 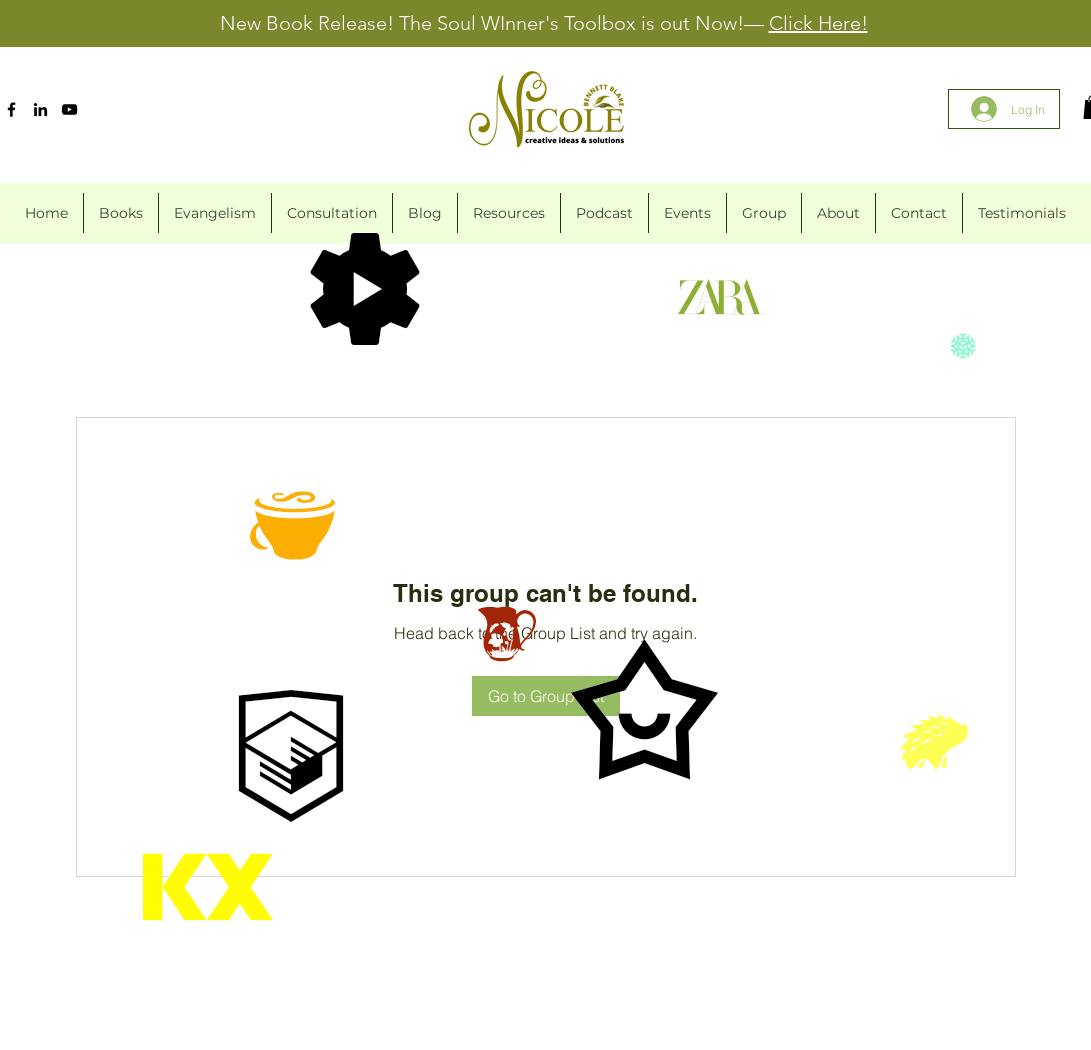 What do you see at coordinates (208, 887) in the screenshot?
I see `kx systems company logo` at bounding box center [208, 887].